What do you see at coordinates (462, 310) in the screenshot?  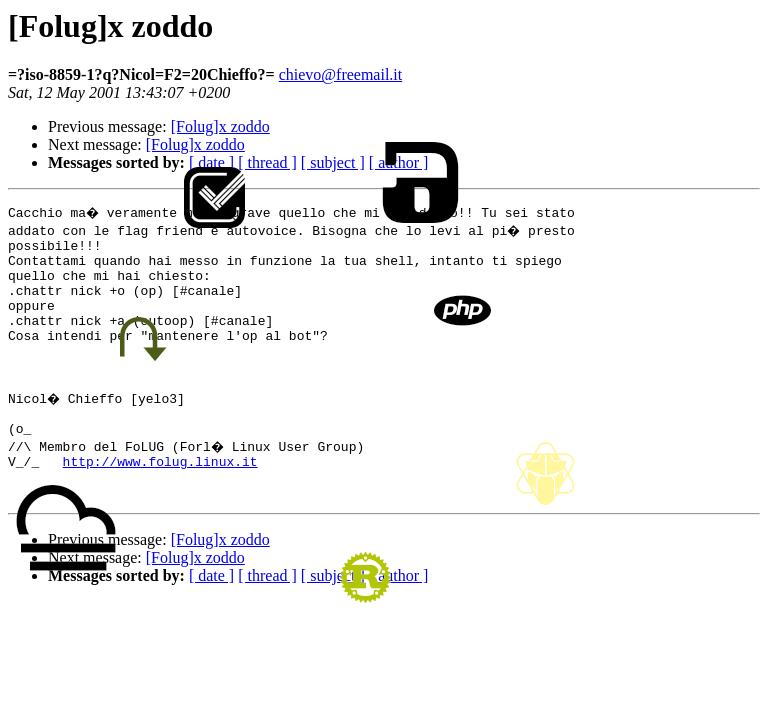 I see `php programming language logo` at bounding box center [462, 310].